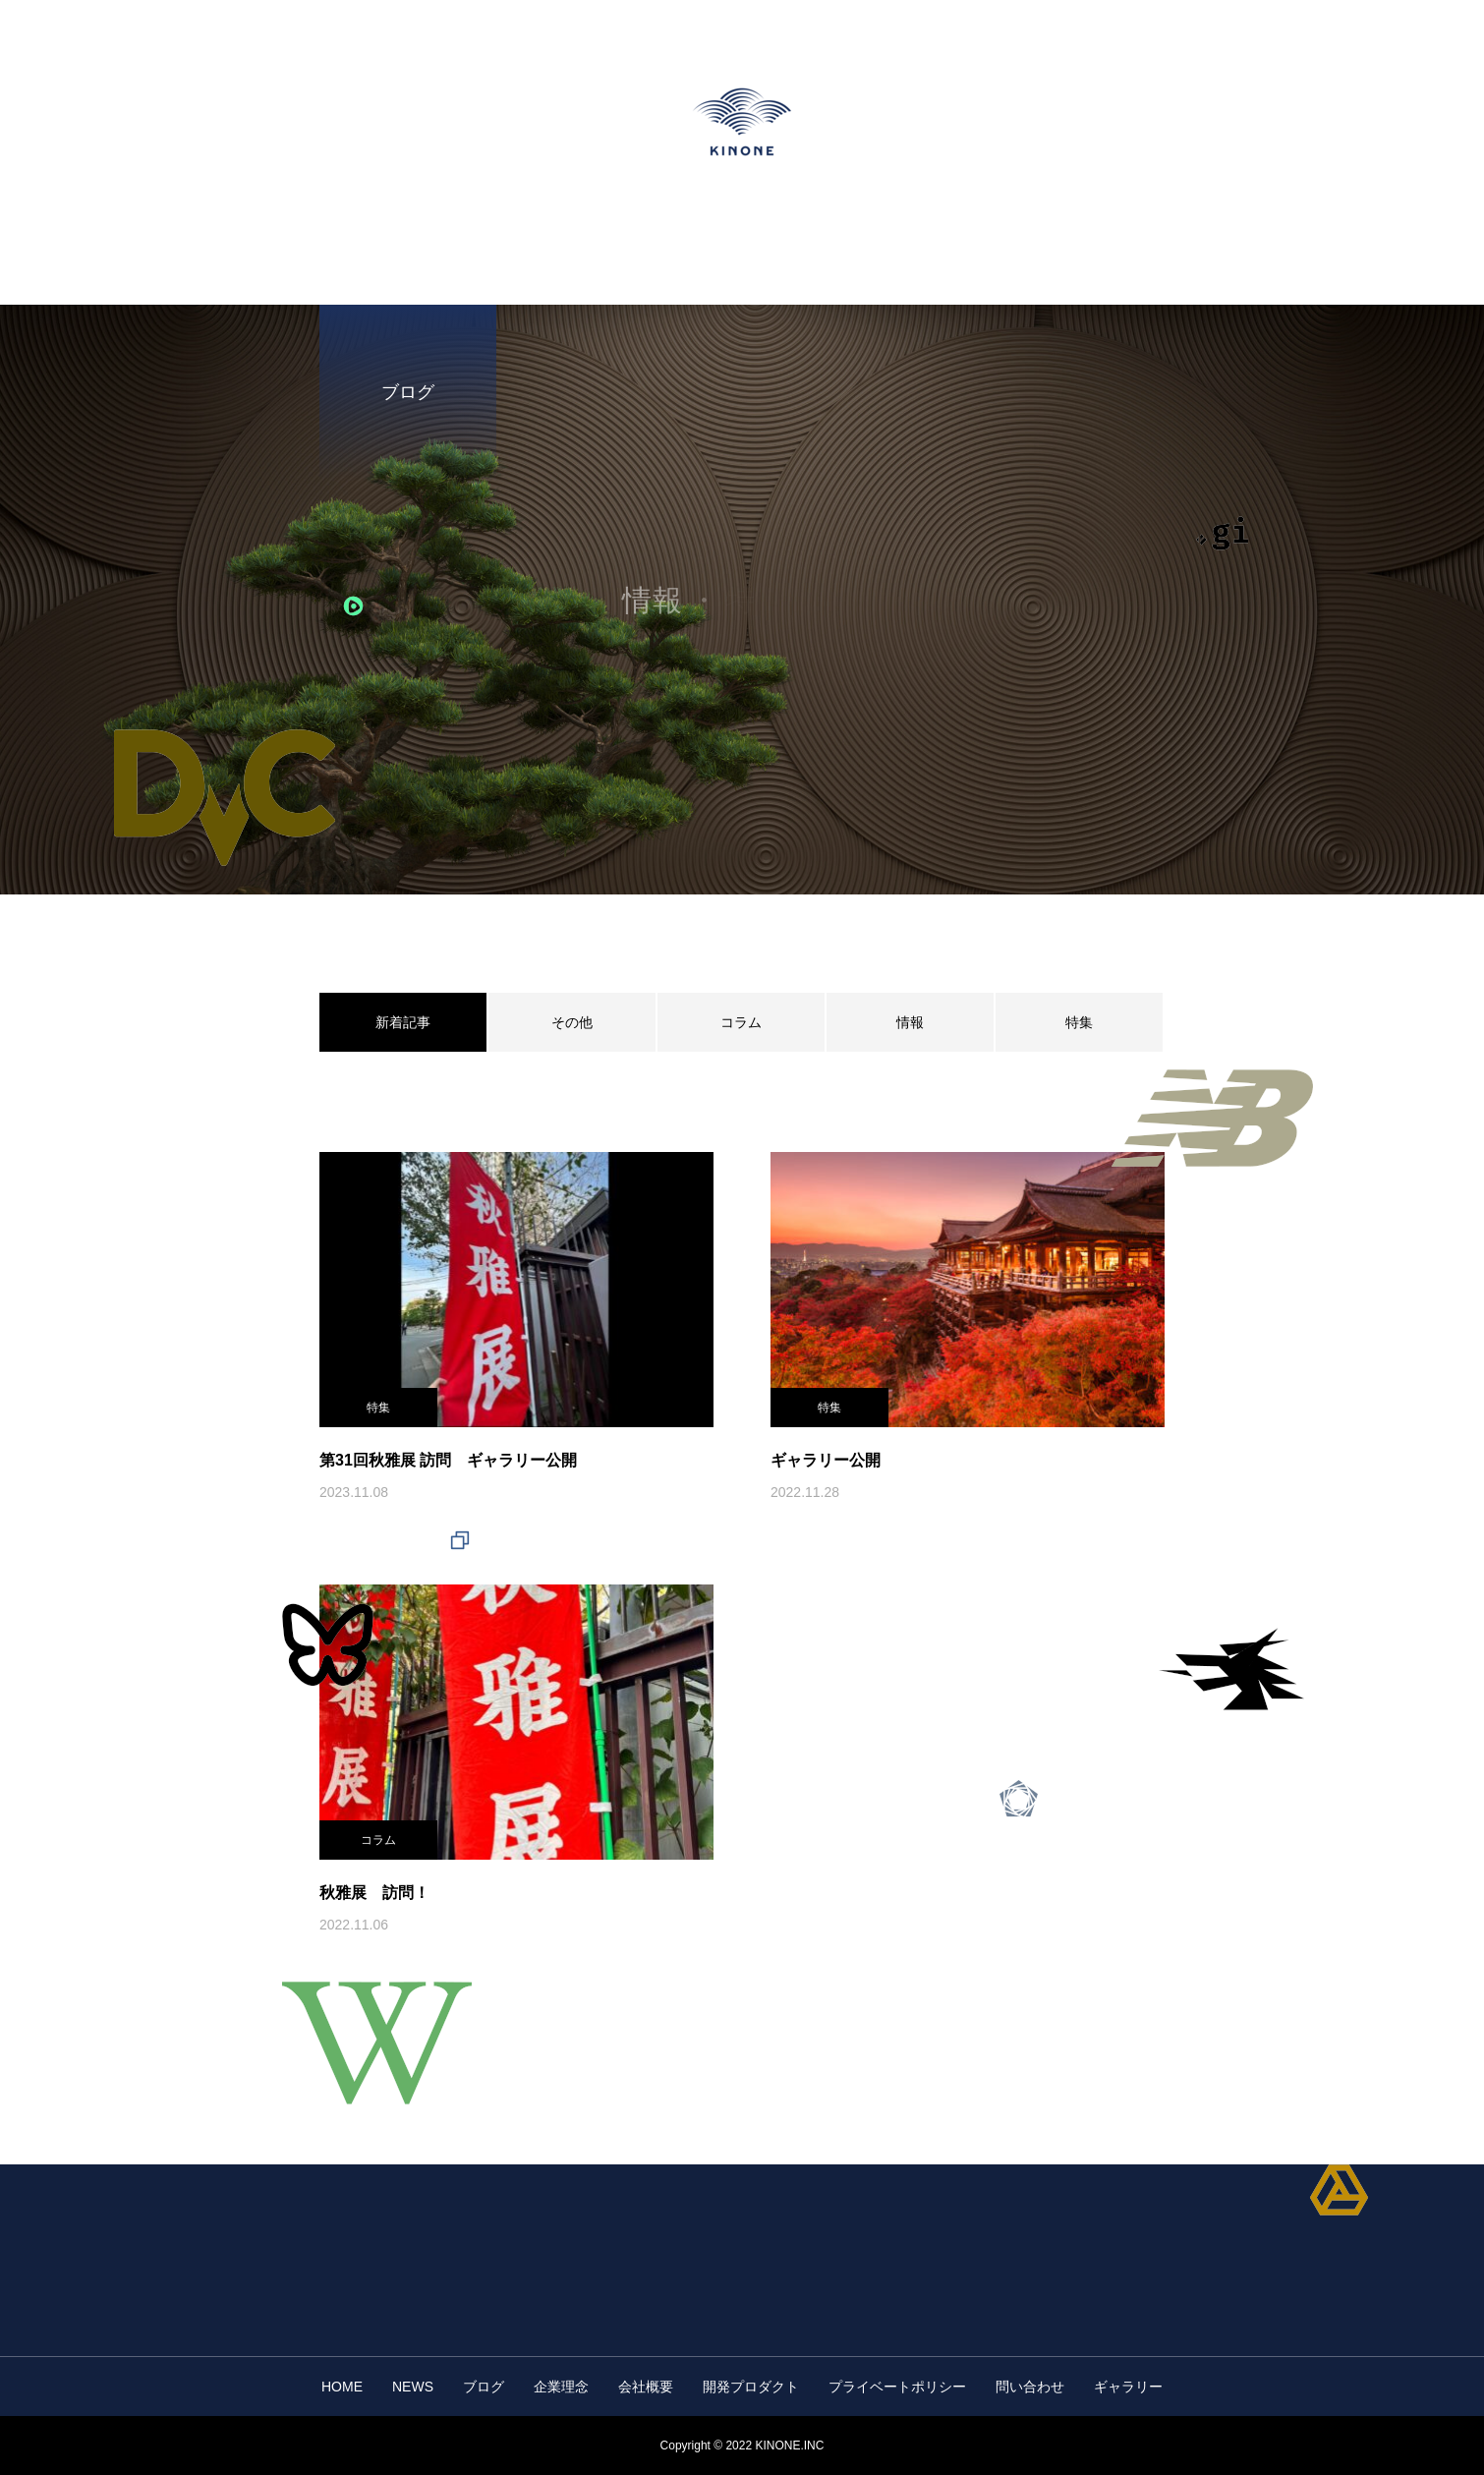 Image resolution: width=1484 pixels, height=2475 pixels. Describe the element at coordinates (1212, 1118) in the screenshot. I see `New Balance brand logo` at that location.